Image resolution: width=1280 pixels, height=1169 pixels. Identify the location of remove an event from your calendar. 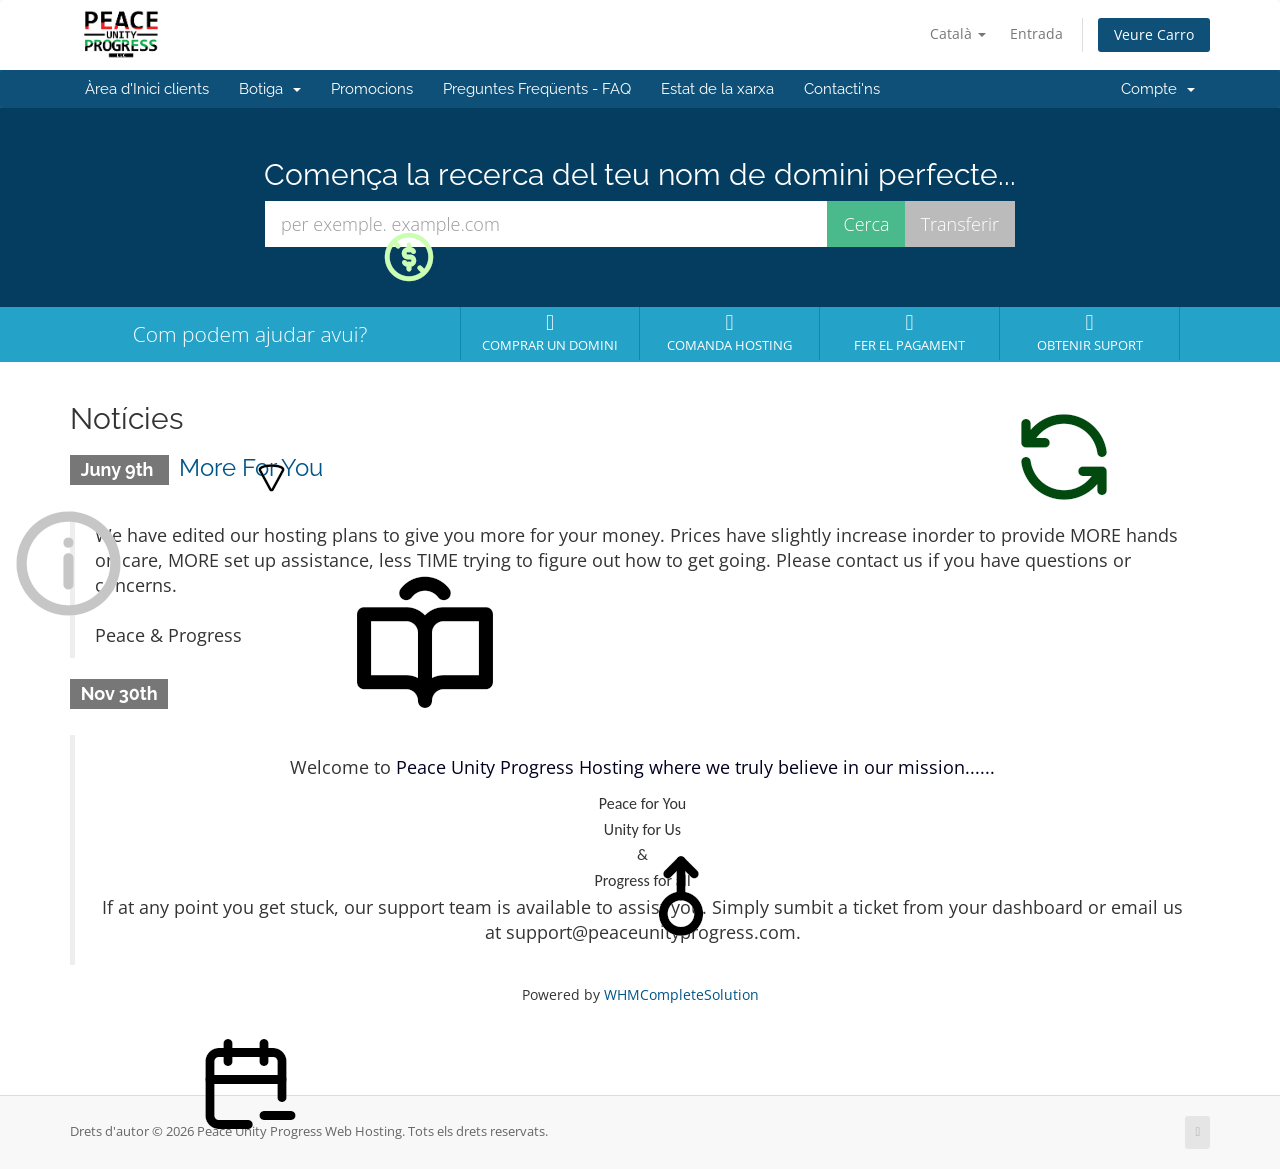
(246, 1084).